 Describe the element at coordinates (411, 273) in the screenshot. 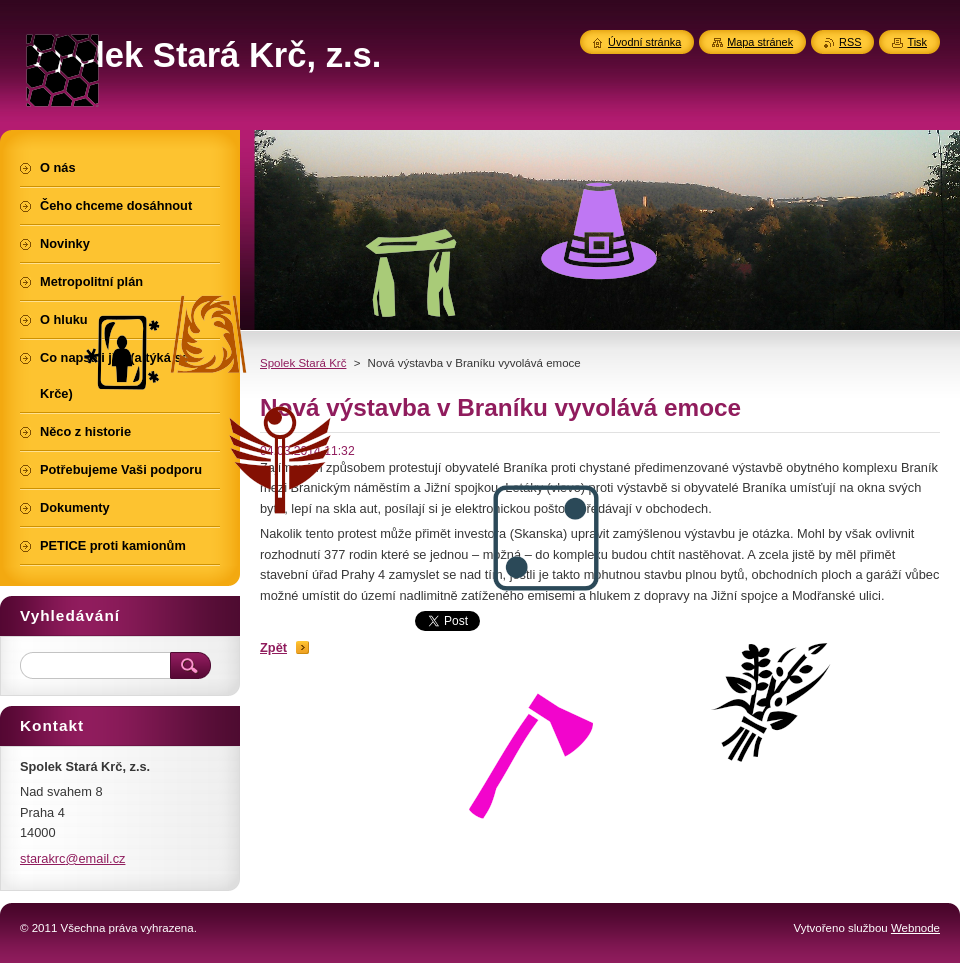

I see `view ancient landmarks or historical sites` at that location.